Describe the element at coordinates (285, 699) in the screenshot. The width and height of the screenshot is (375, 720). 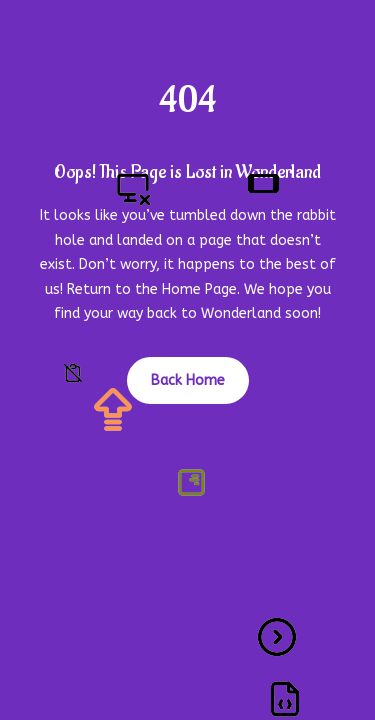
I see `view source code file` at that location.